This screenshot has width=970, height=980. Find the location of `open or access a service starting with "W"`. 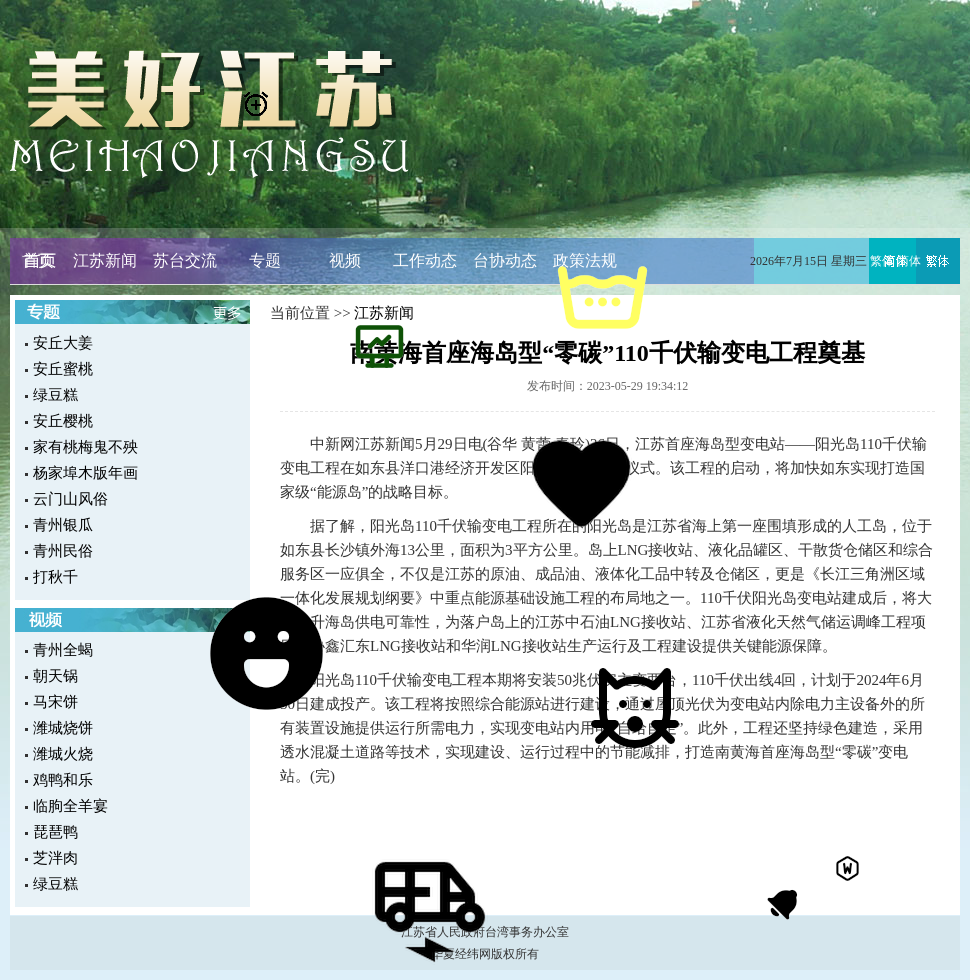

open or access a service starting with "W" is located at coordinates (847, 868).